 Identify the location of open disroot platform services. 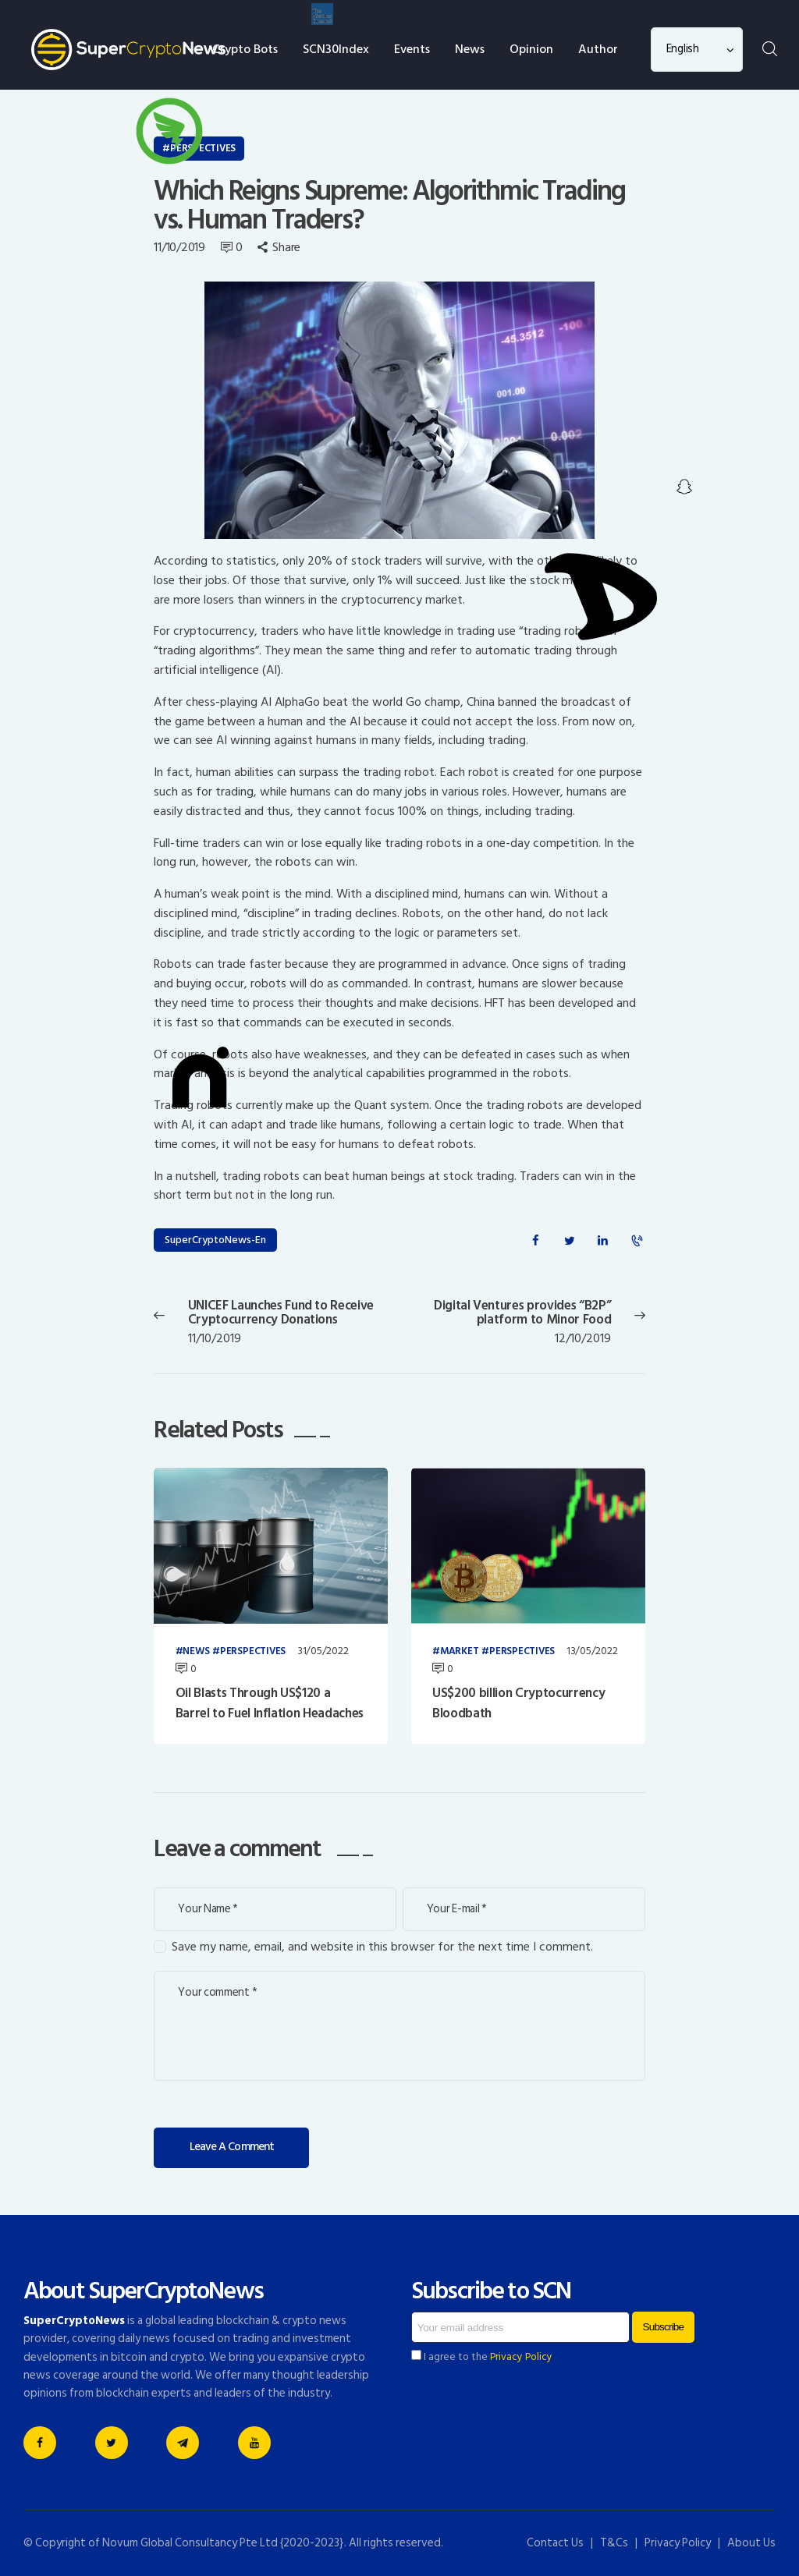
(601, 597).